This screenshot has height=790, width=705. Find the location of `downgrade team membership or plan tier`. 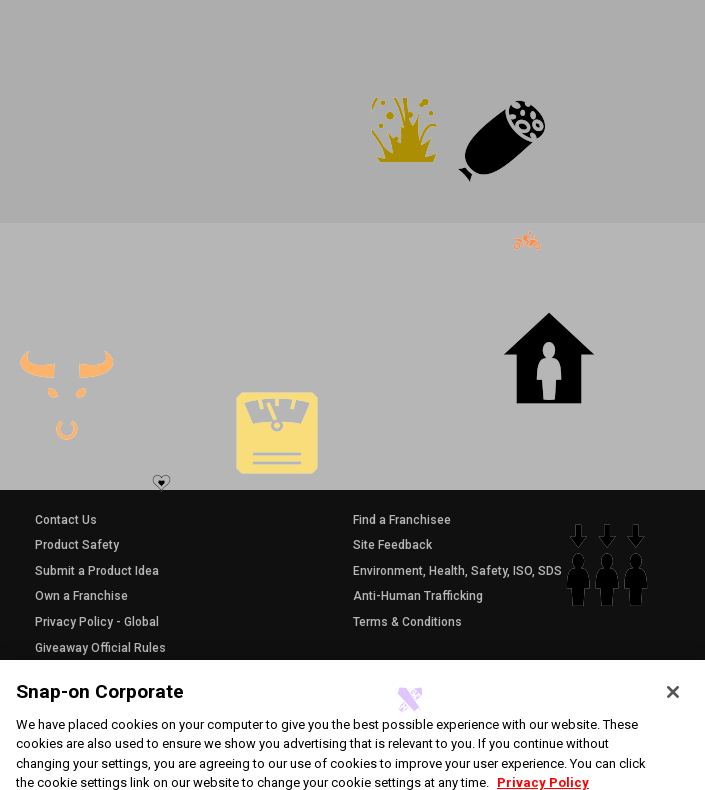

downgrade team membership or plan tier is located at coordinates (607, 565).